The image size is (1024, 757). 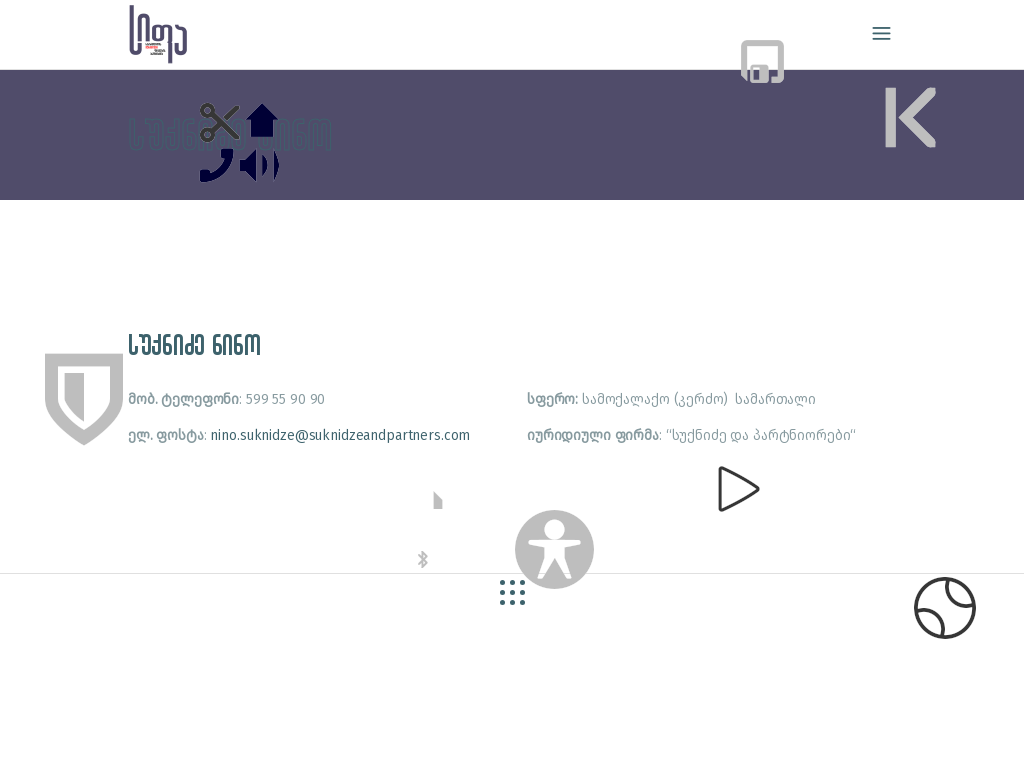 What do you see at coordinates (84, 399) in the screenshot?
I see `indicates medium security level` at bounding box center [84, 399].